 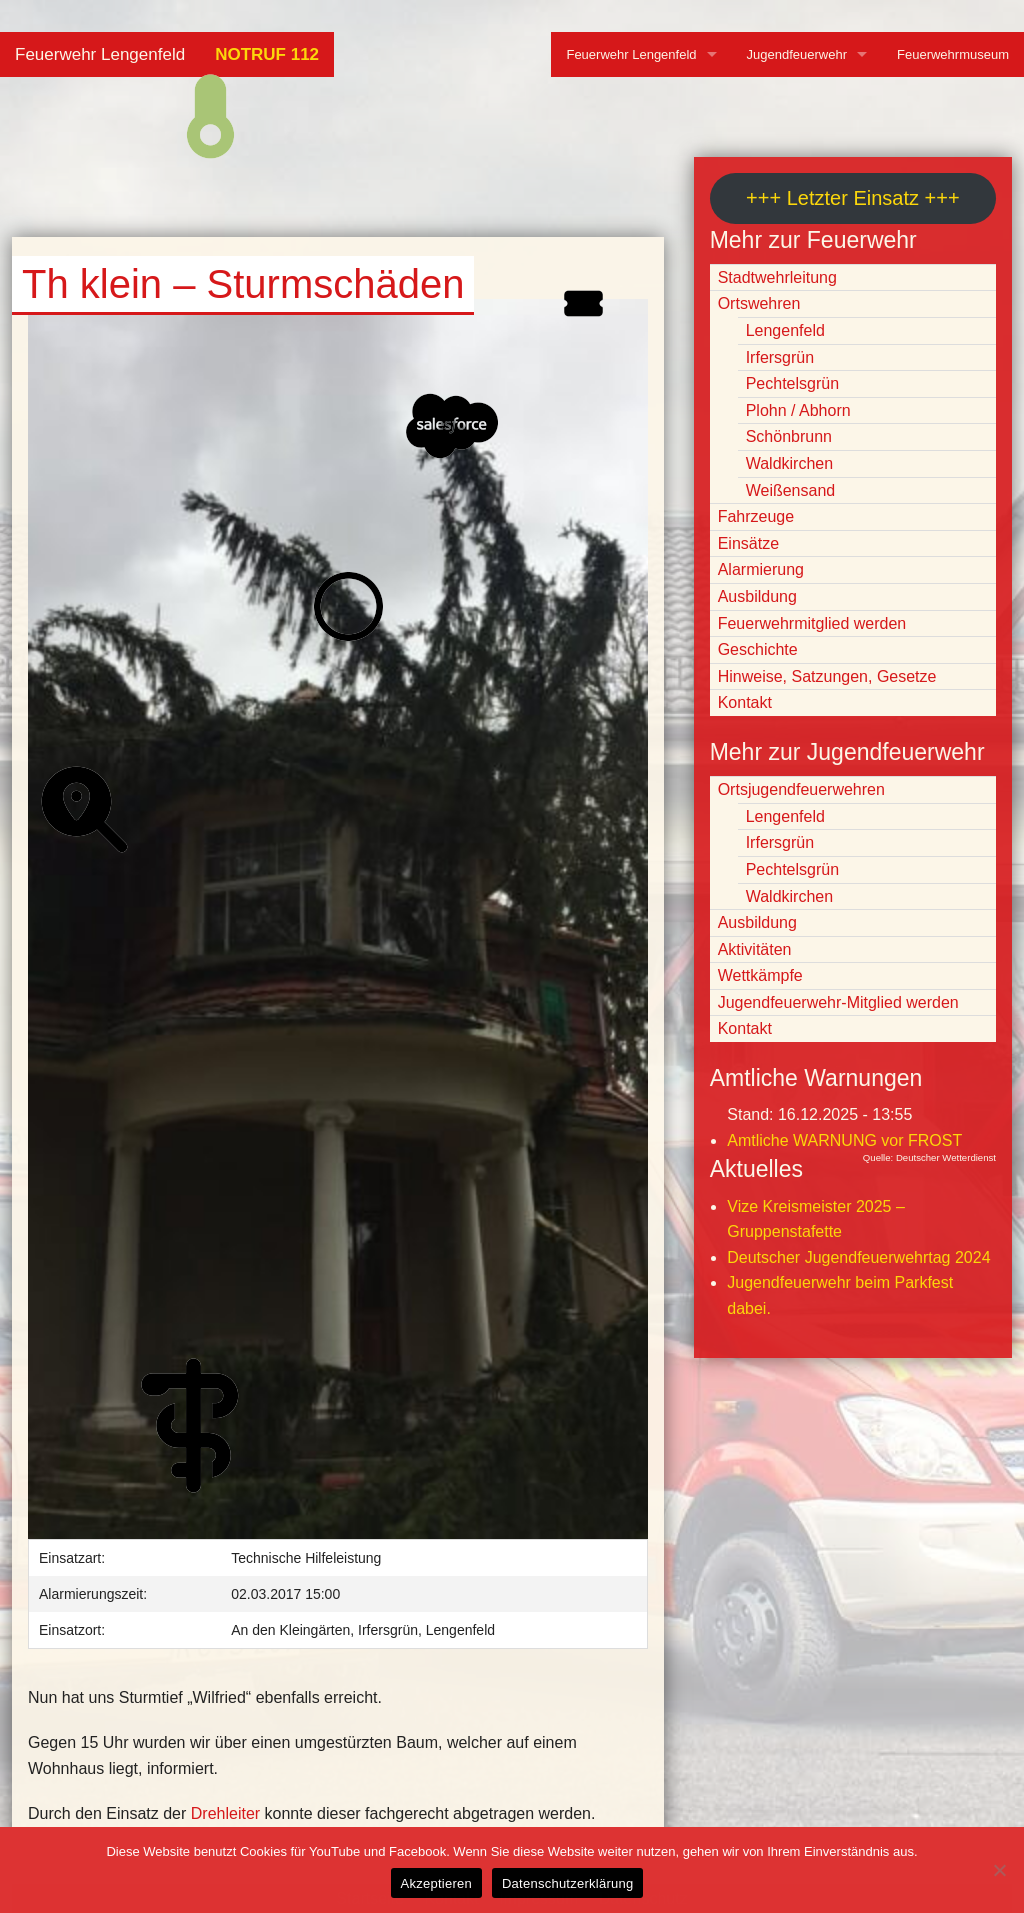 I want to click on sourcehut logo - link to sourcehut code hosting platform, so click(x=348, y=606).